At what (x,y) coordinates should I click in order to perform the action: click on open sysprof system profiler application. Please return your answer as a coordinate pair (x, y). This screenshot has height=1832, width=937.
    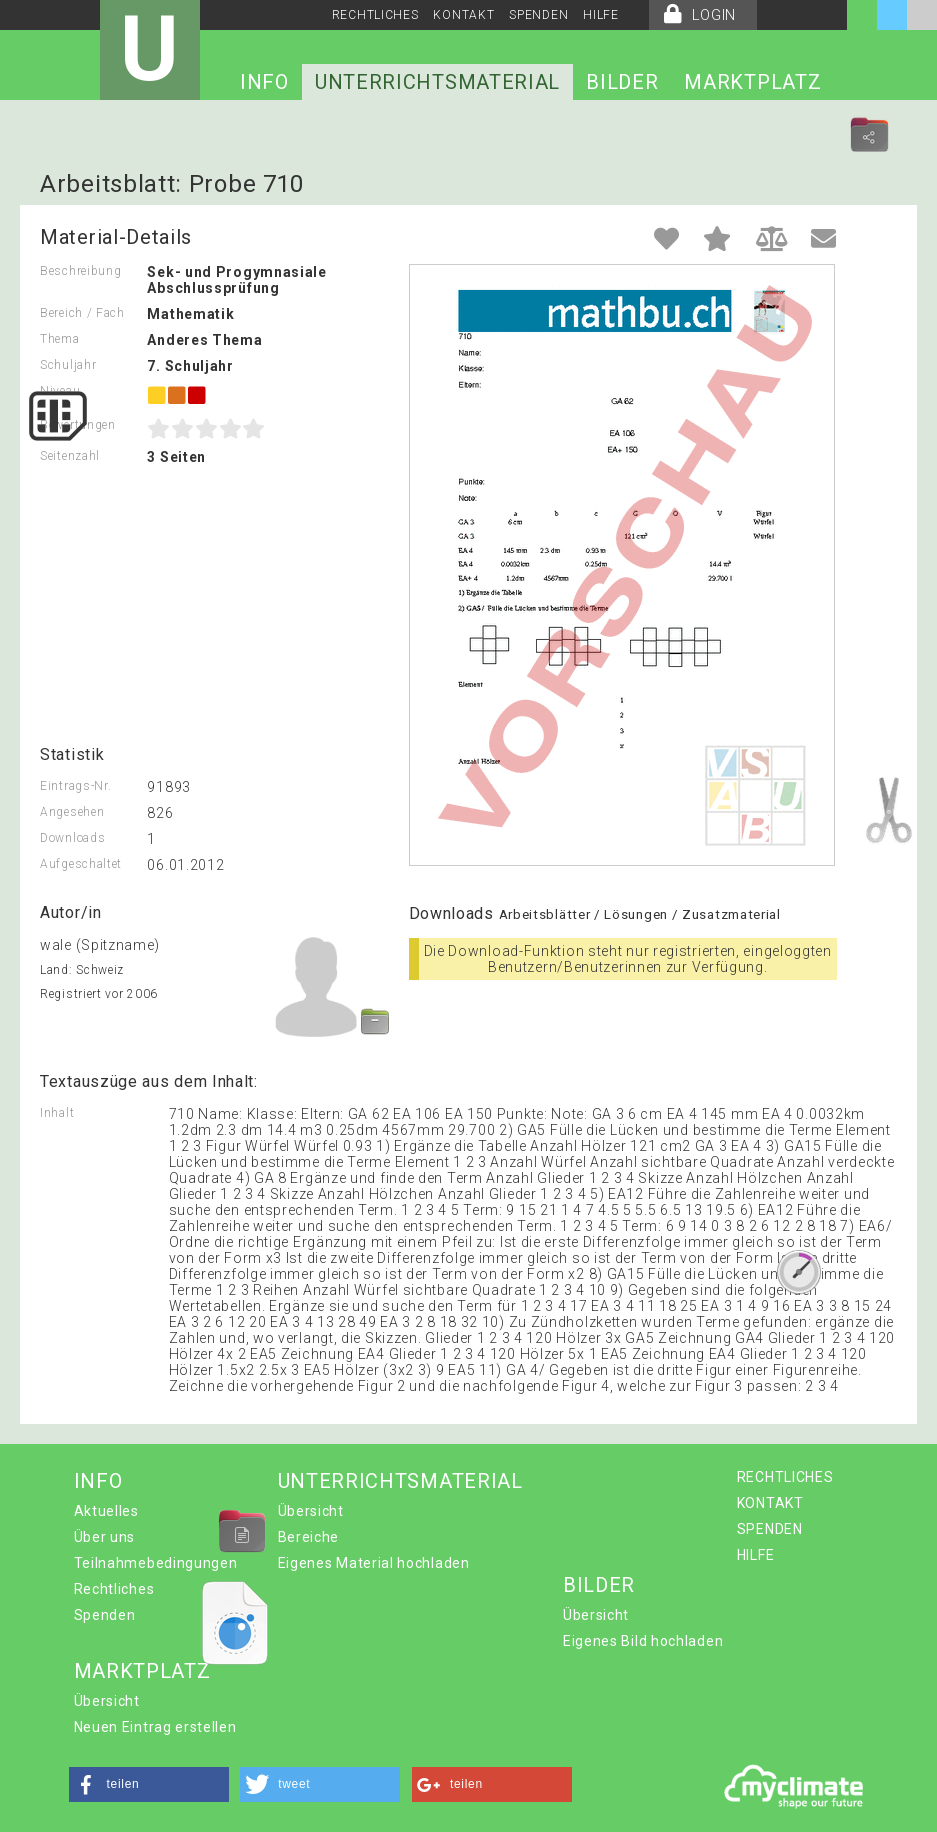
    Looking at the image, I should click on (799, 1272).